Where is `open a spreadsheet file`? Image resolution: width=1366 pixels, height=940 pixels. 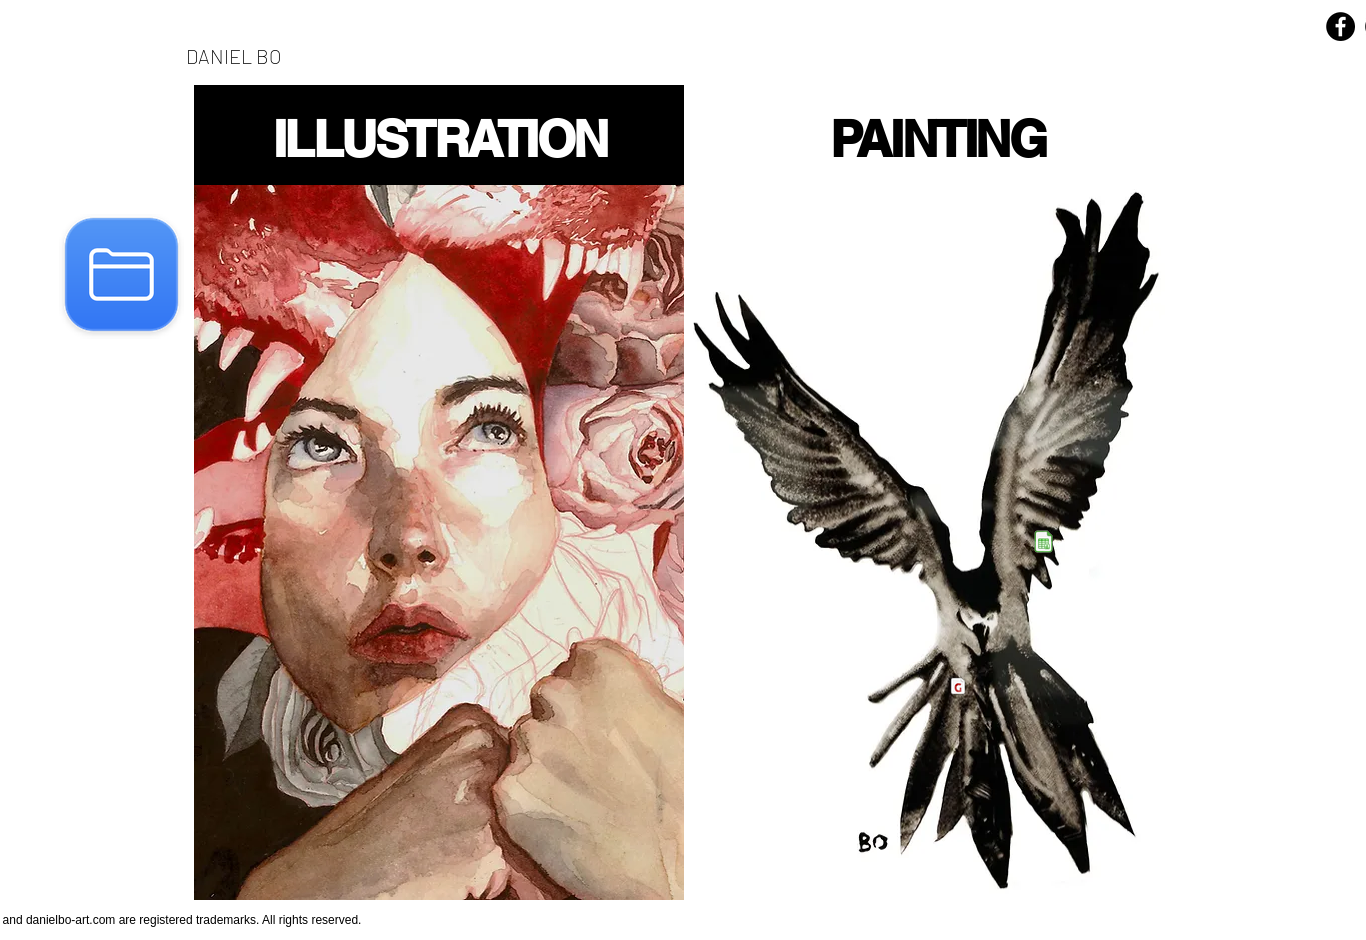 open a spreadsheet file is located at coordinates (1043, 541).